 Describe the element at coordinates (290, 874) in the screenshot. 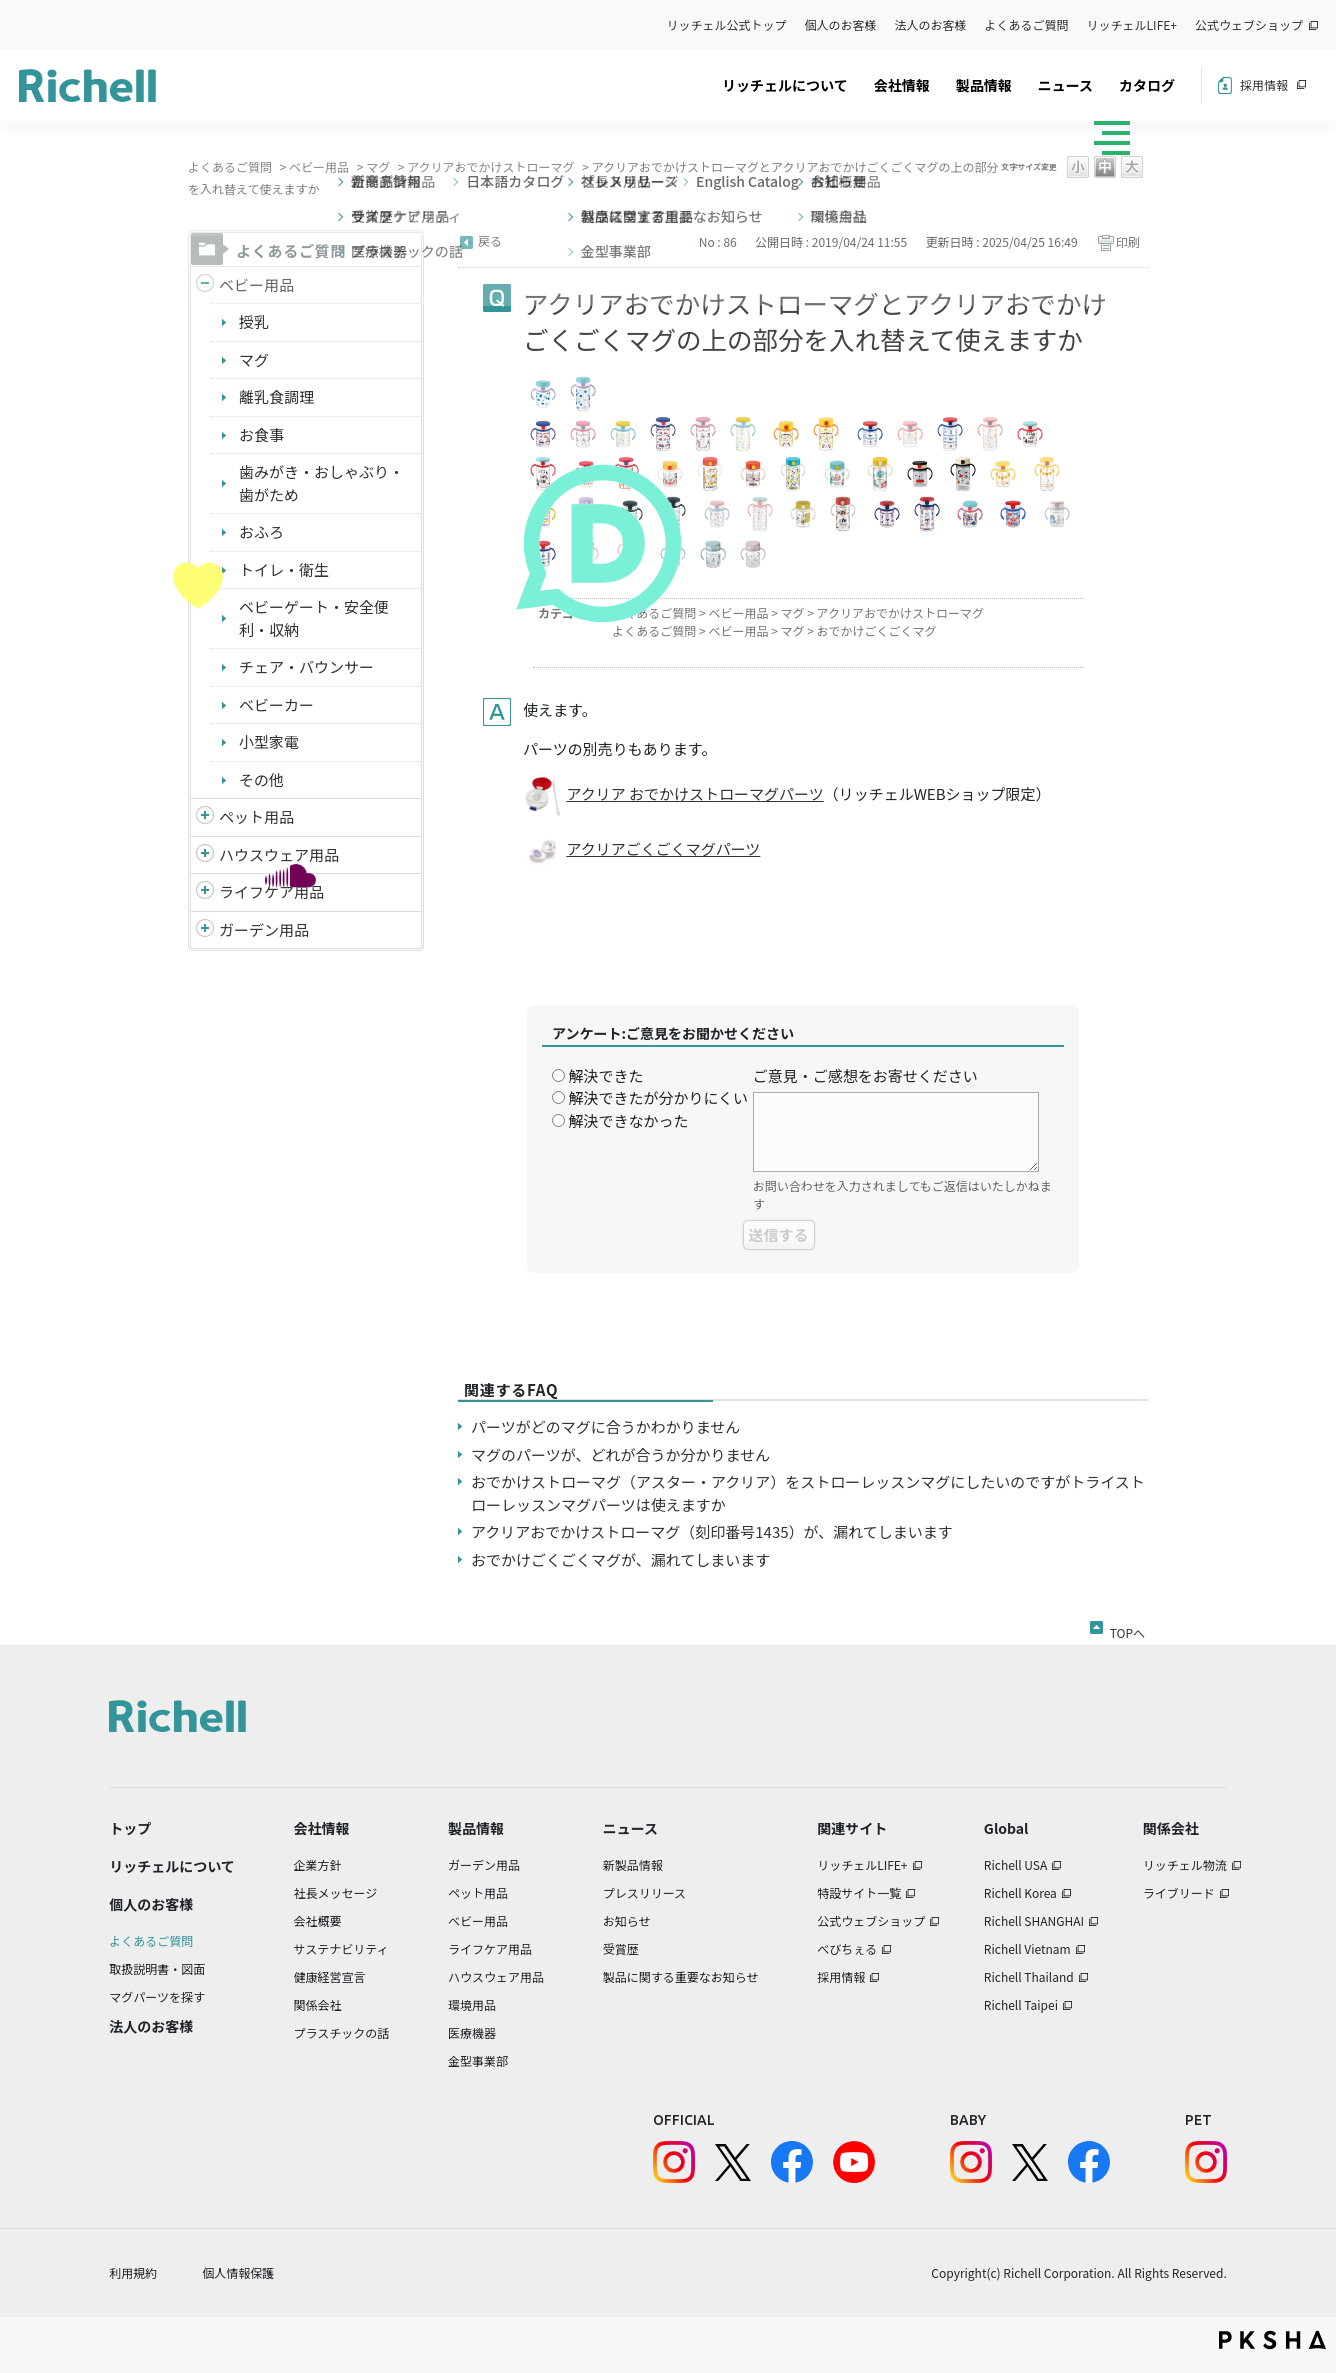

I see `open soundcloud app` at that location.